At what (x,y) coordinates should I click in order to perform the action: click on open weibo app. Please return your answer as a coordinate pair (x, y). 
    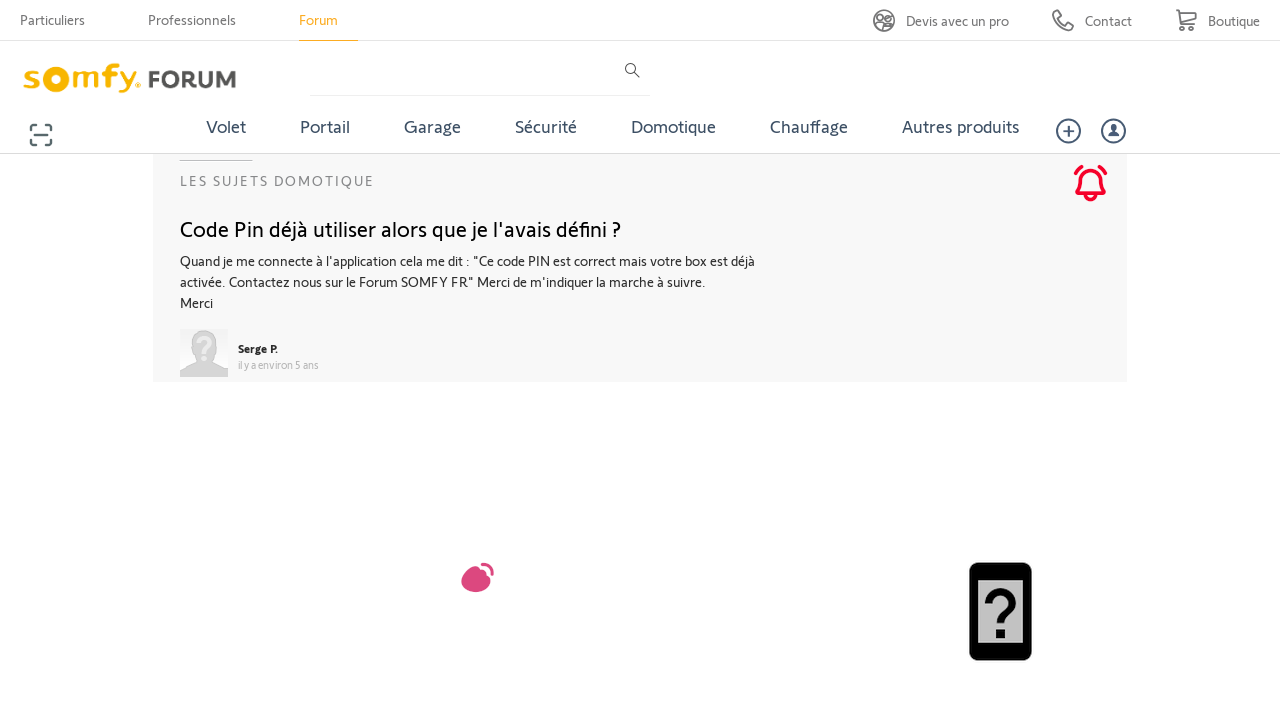
    Looking at the image, I should click on (477, 577).